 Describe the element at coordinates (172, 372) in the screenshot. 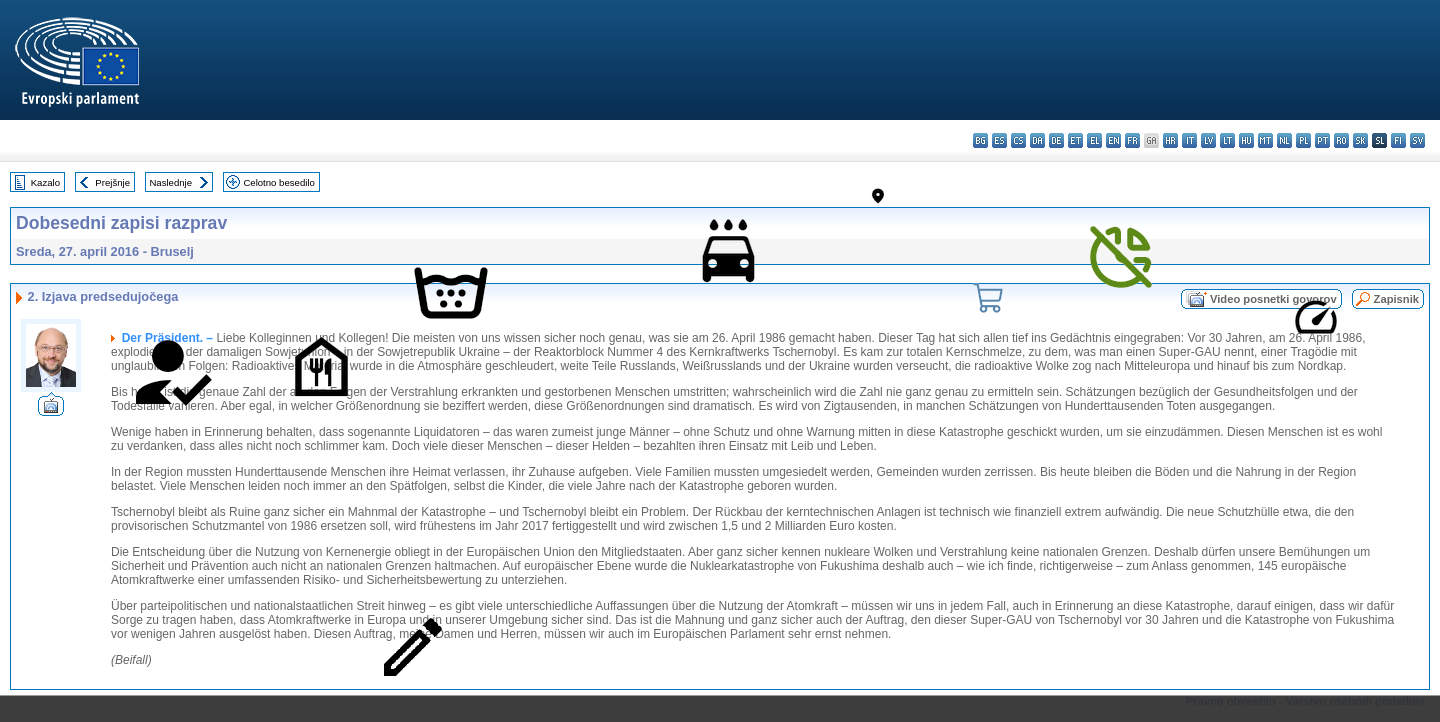

I see `verify or approve a user account` at that location.